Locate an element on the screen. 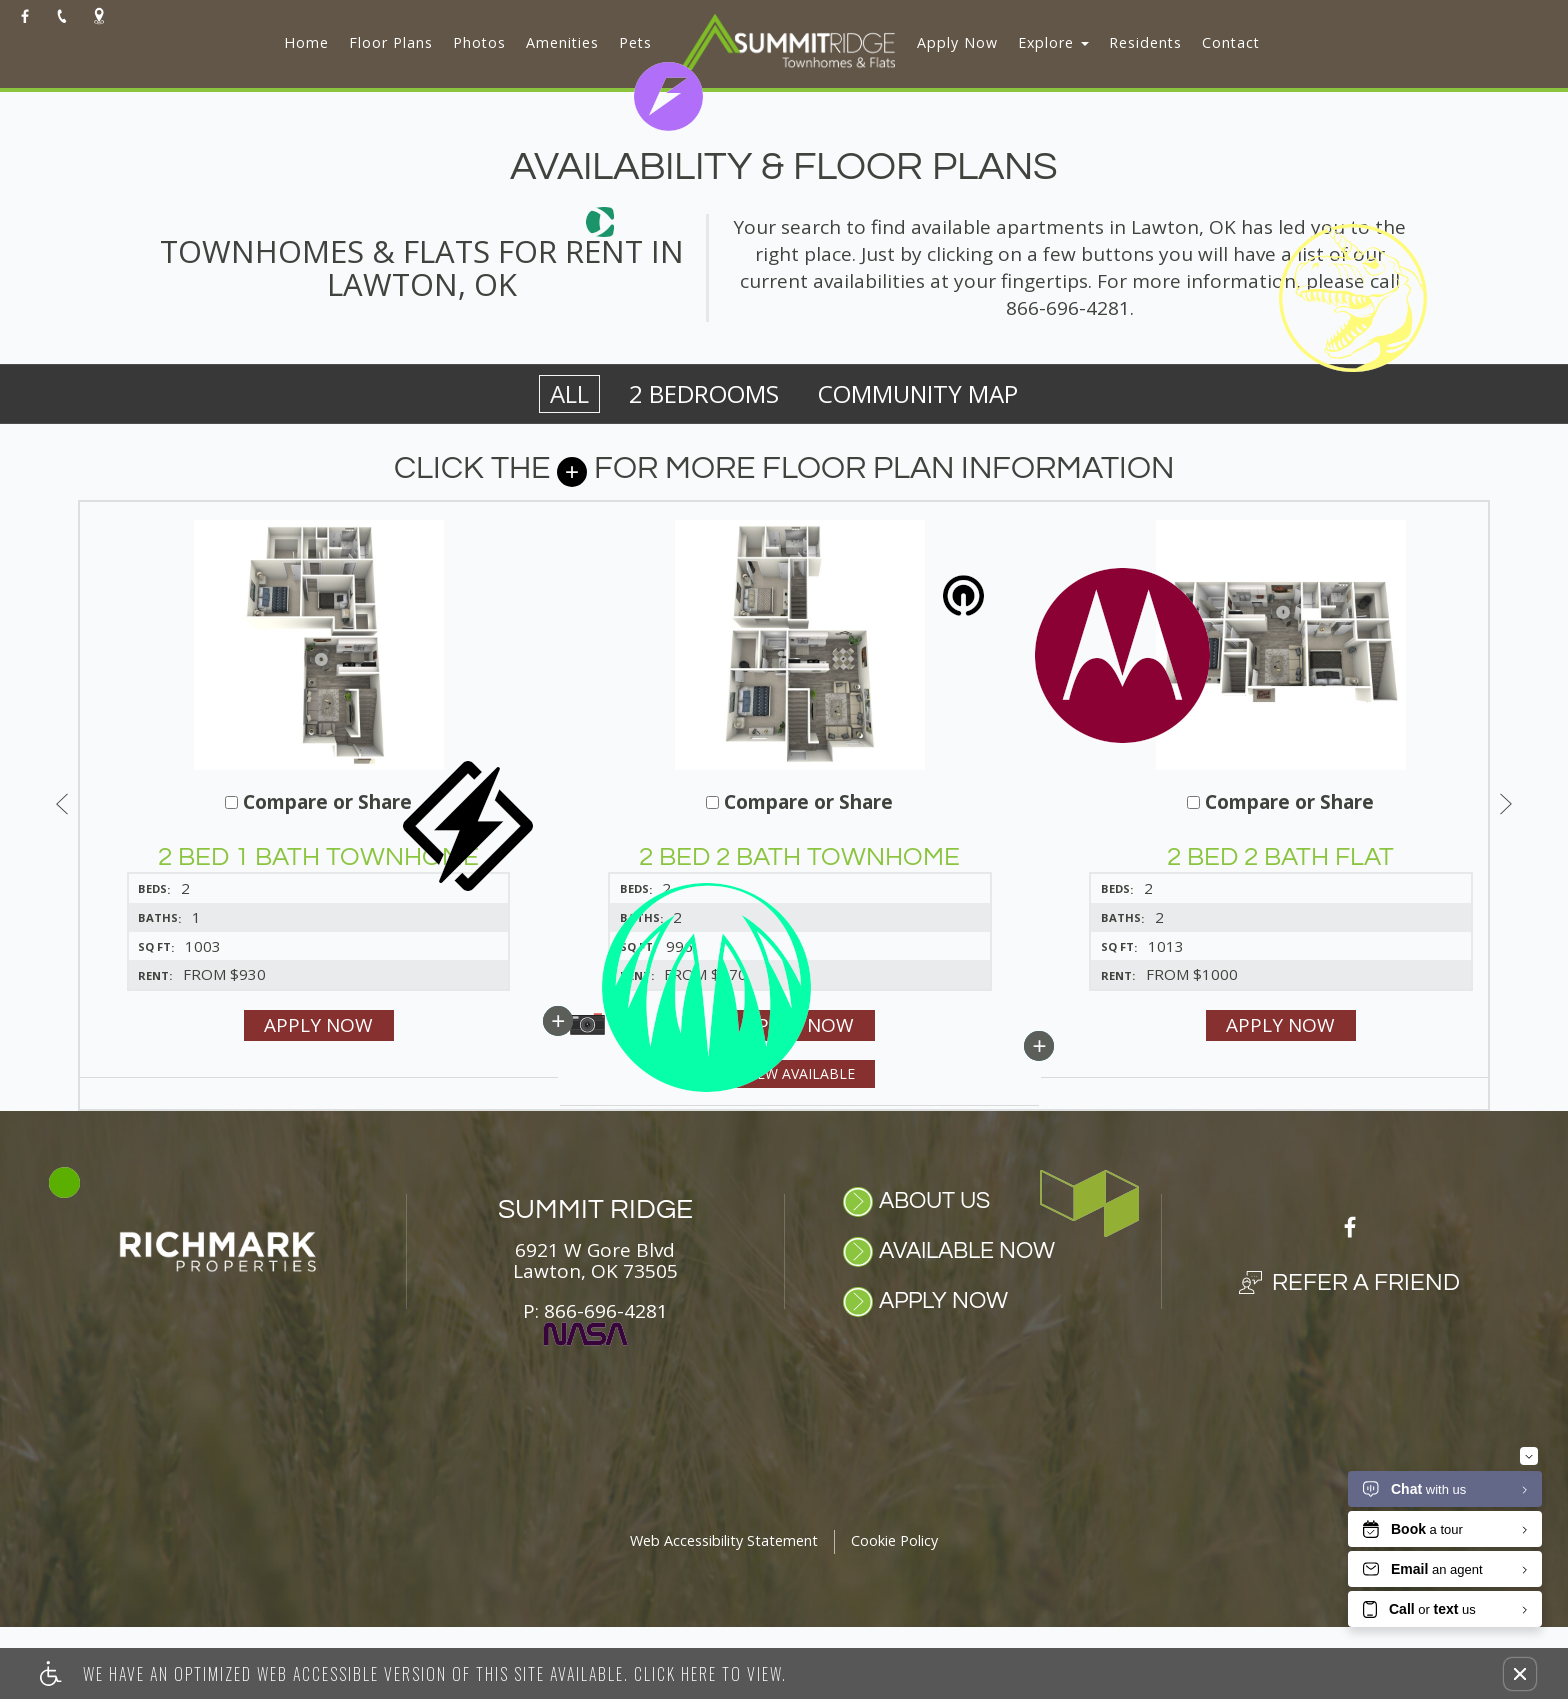 The height and width of the screenshot is (1699, 1568). open BitComet torrent client is located at coordinates (706, 987).